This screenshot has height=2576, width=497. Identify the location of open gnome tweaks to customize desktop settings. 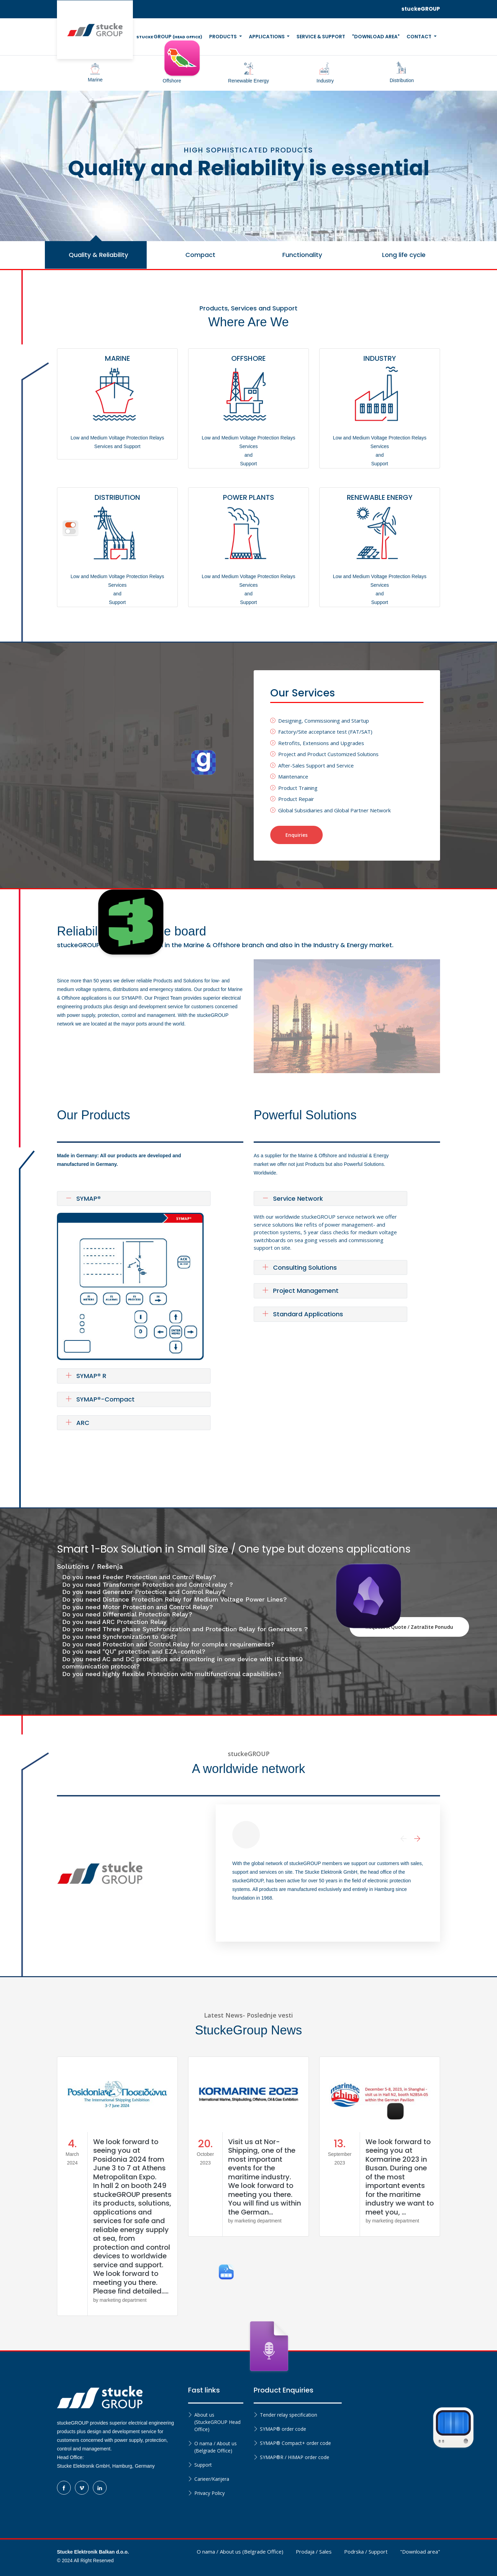
(70, 528).